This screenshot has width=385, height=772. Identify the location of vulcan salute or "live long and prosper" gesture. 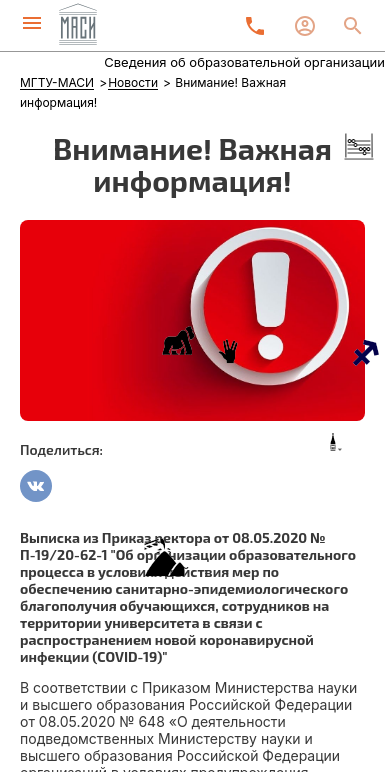
(228, 351).